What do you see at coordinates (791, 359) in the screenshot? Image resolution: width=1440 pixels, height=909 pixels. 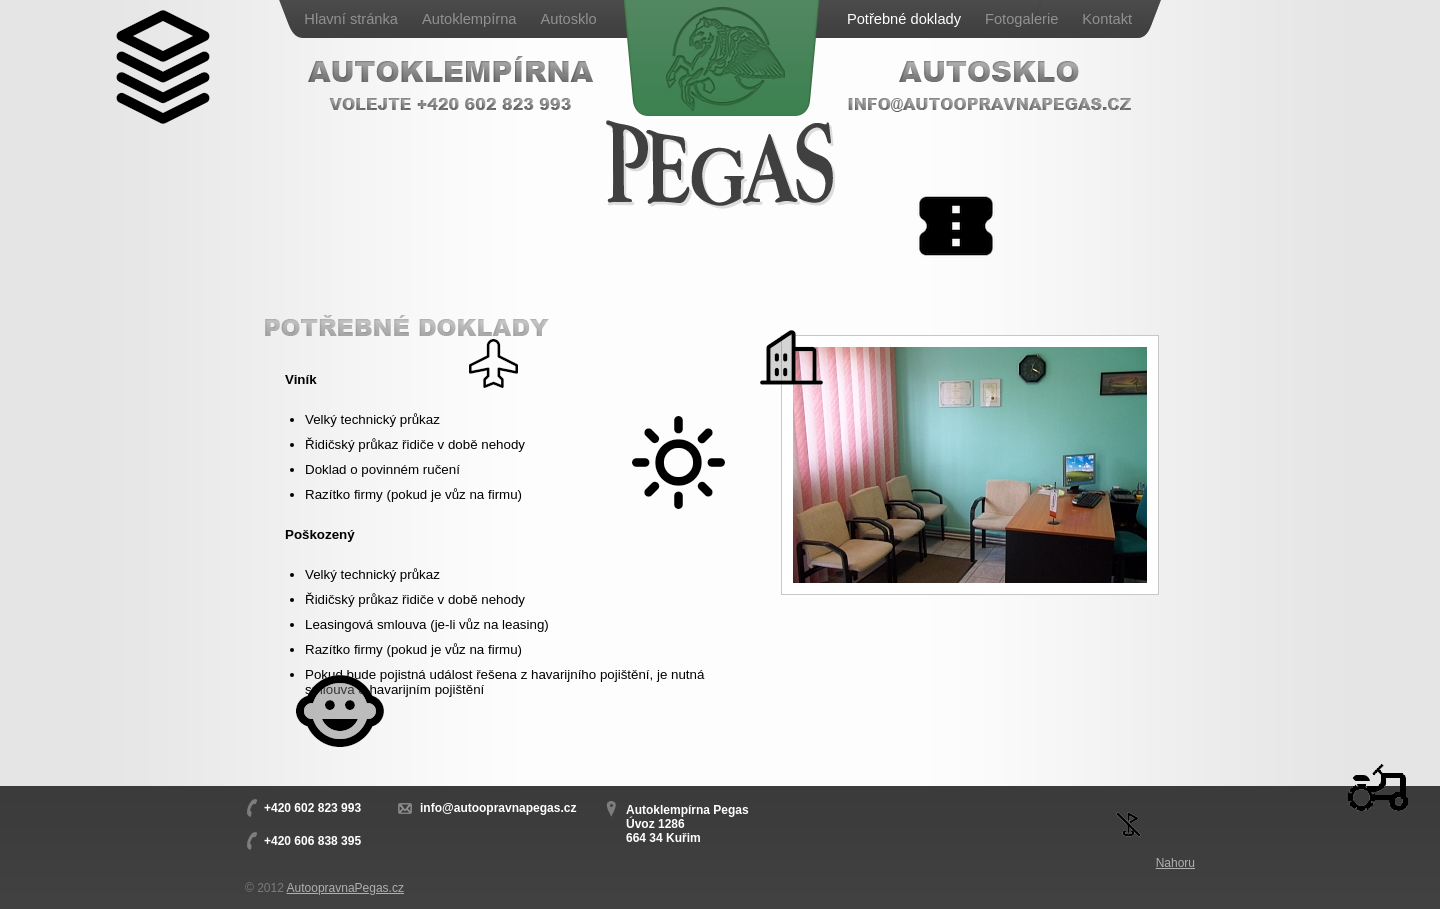 I see `view nearby buildings or properties` at bounding box center [791, 359].